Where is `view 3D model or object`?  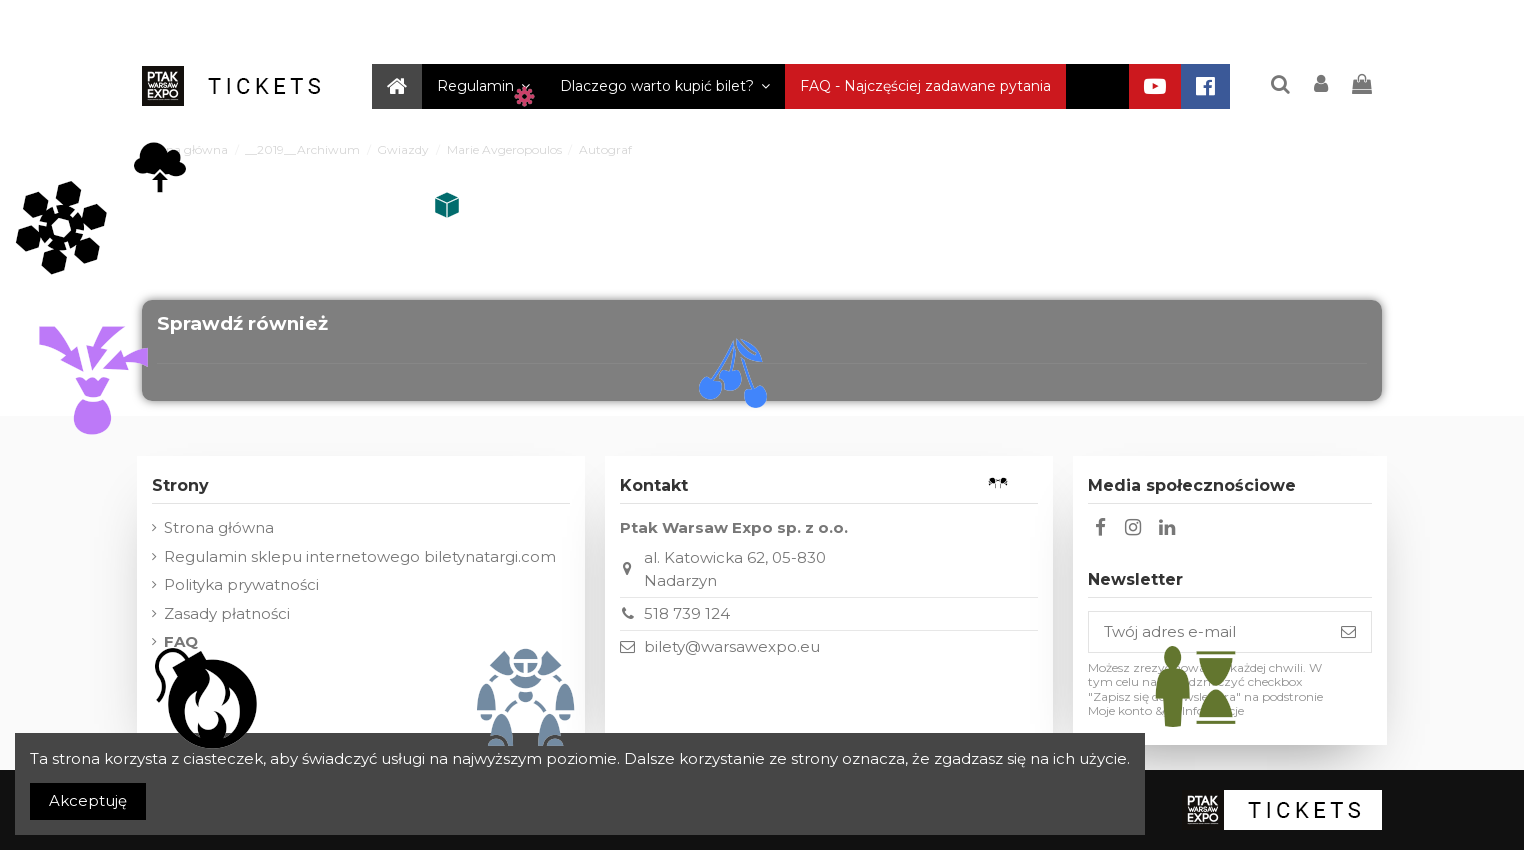 view 3D model or object is located at coordinates (447, 205).